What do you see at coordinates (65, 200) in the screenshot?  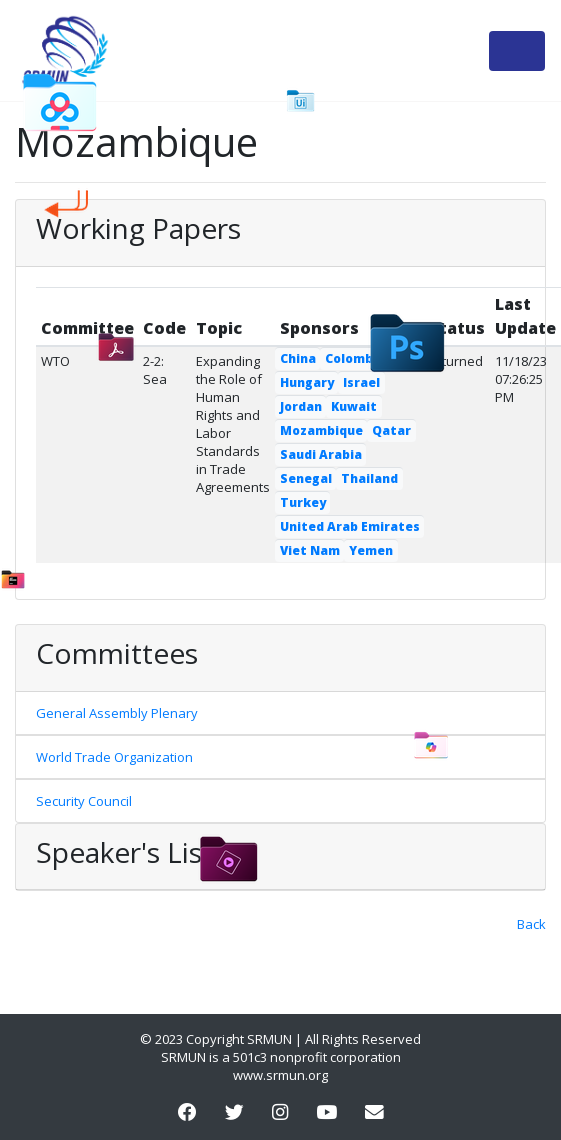 I see `reply all to an email message` at bounding box center [65, 200].